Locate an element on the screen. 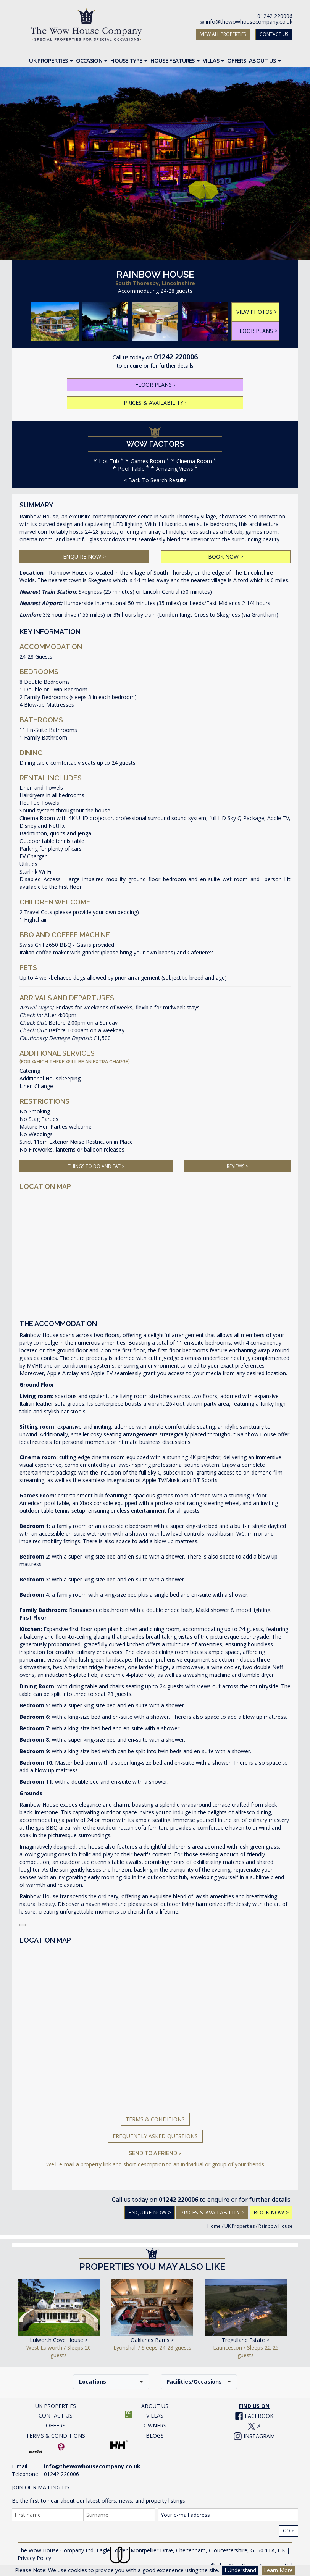 This screenshot has height=2576, width=310. visit the Helly Hansen website is located at coordinates (119, 2445).